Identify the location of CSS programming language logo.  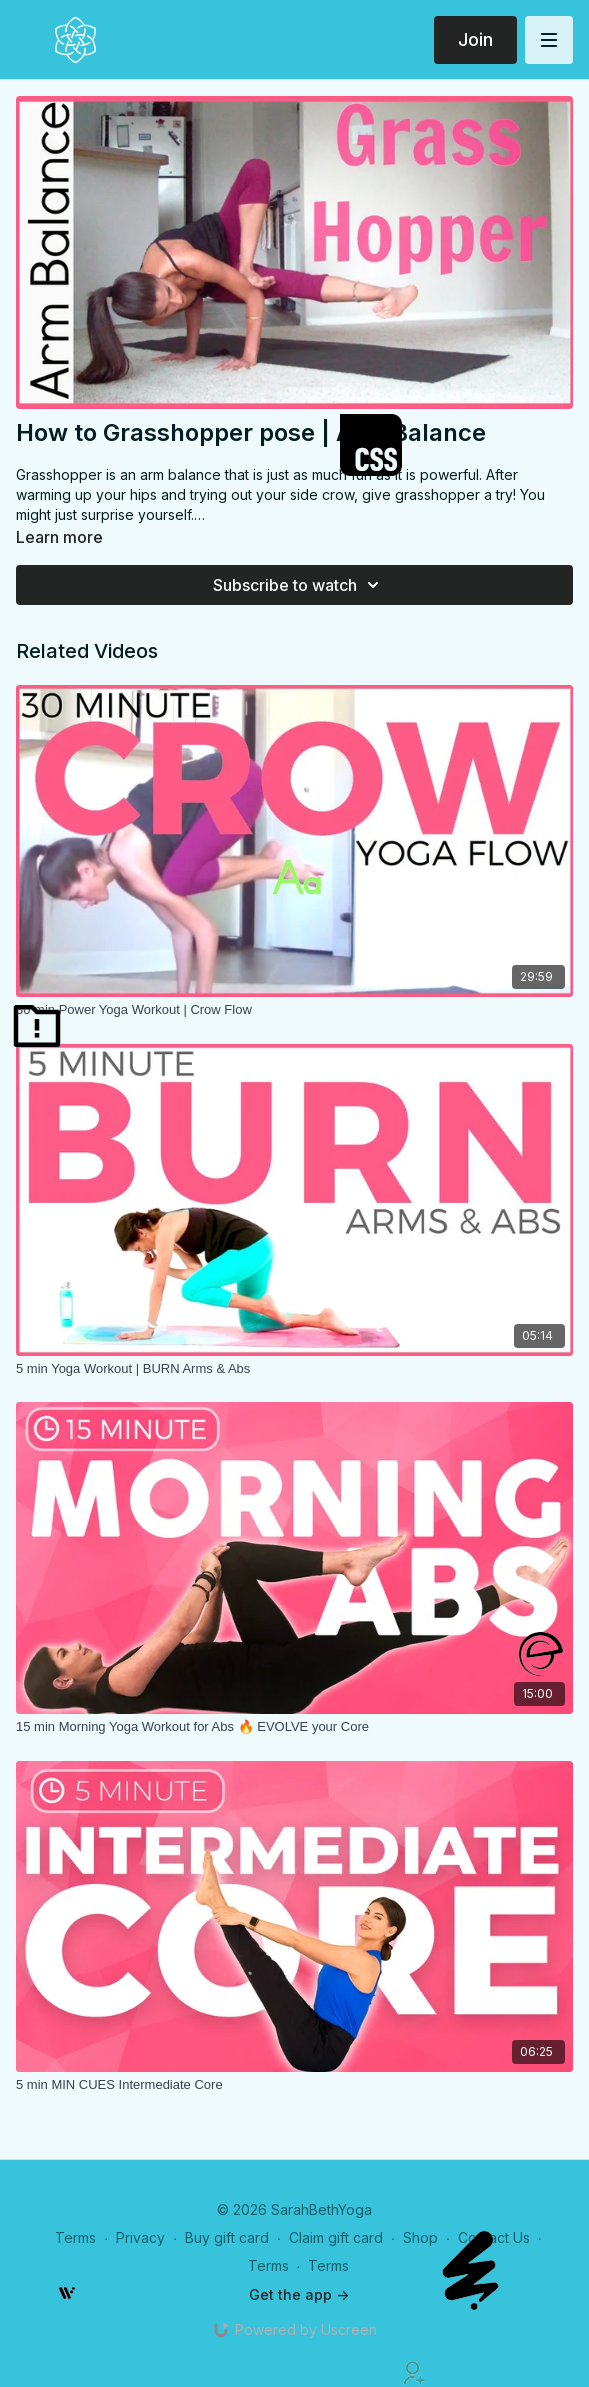
(371, 445).